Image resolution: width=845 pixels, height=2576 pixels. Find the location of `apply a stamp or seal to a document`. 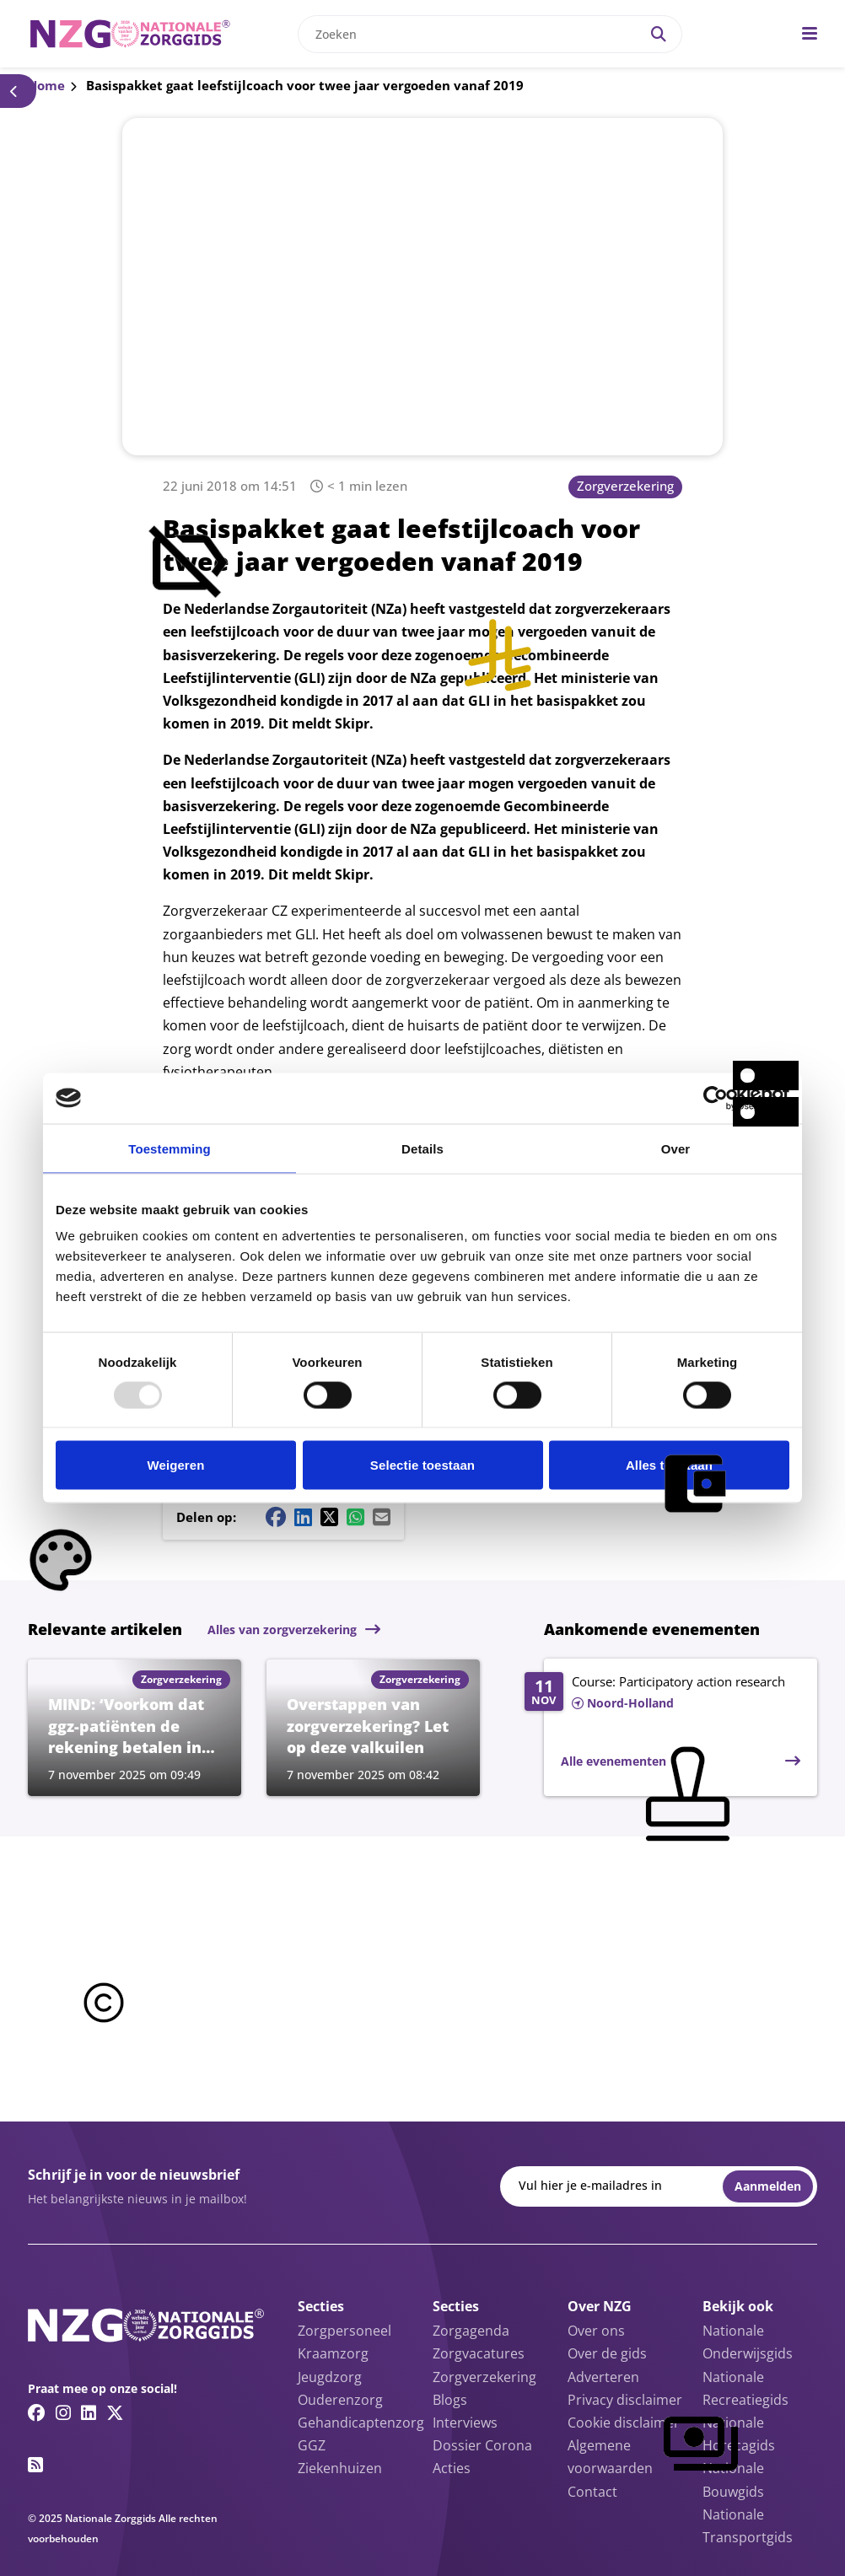

apply a stamp or seal to a document is located at coordinates (687, 1795).